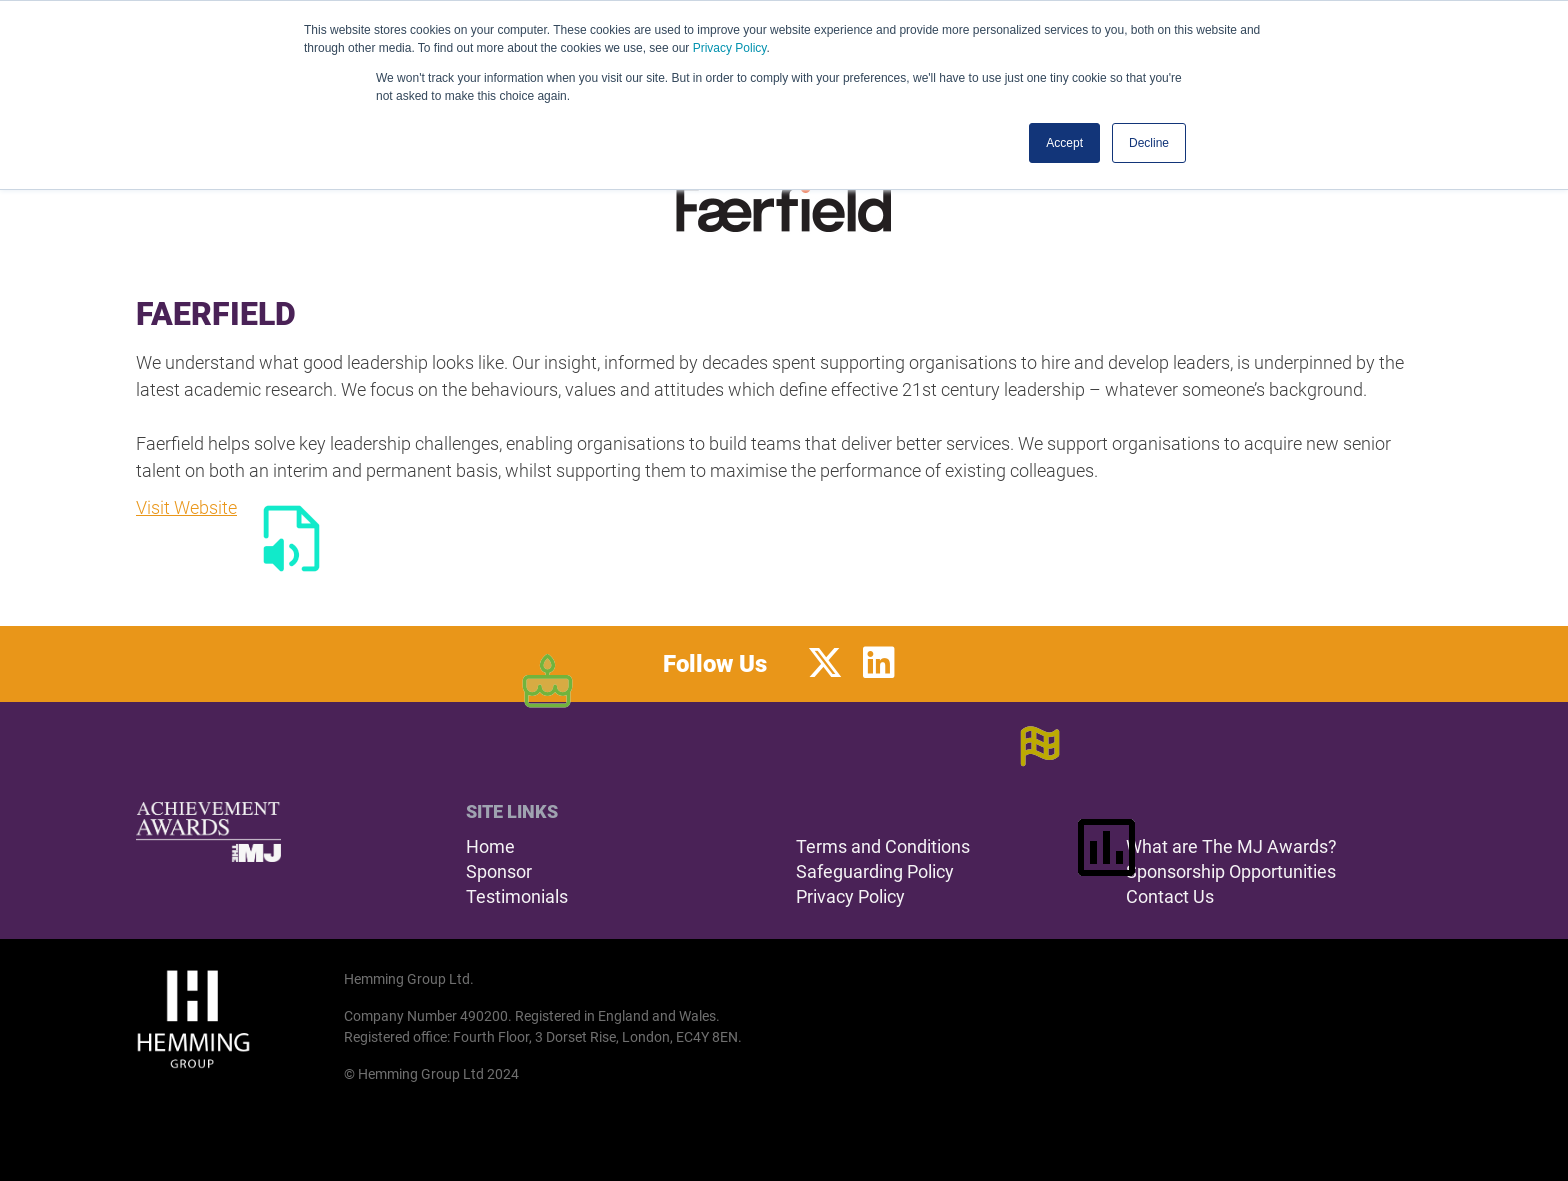 The height and width of the screenshot is (1181, 1568). Describe the element at coordinates (1038, 745) in the screenshot. I see `indicates a finish line or goal completion` at that location.